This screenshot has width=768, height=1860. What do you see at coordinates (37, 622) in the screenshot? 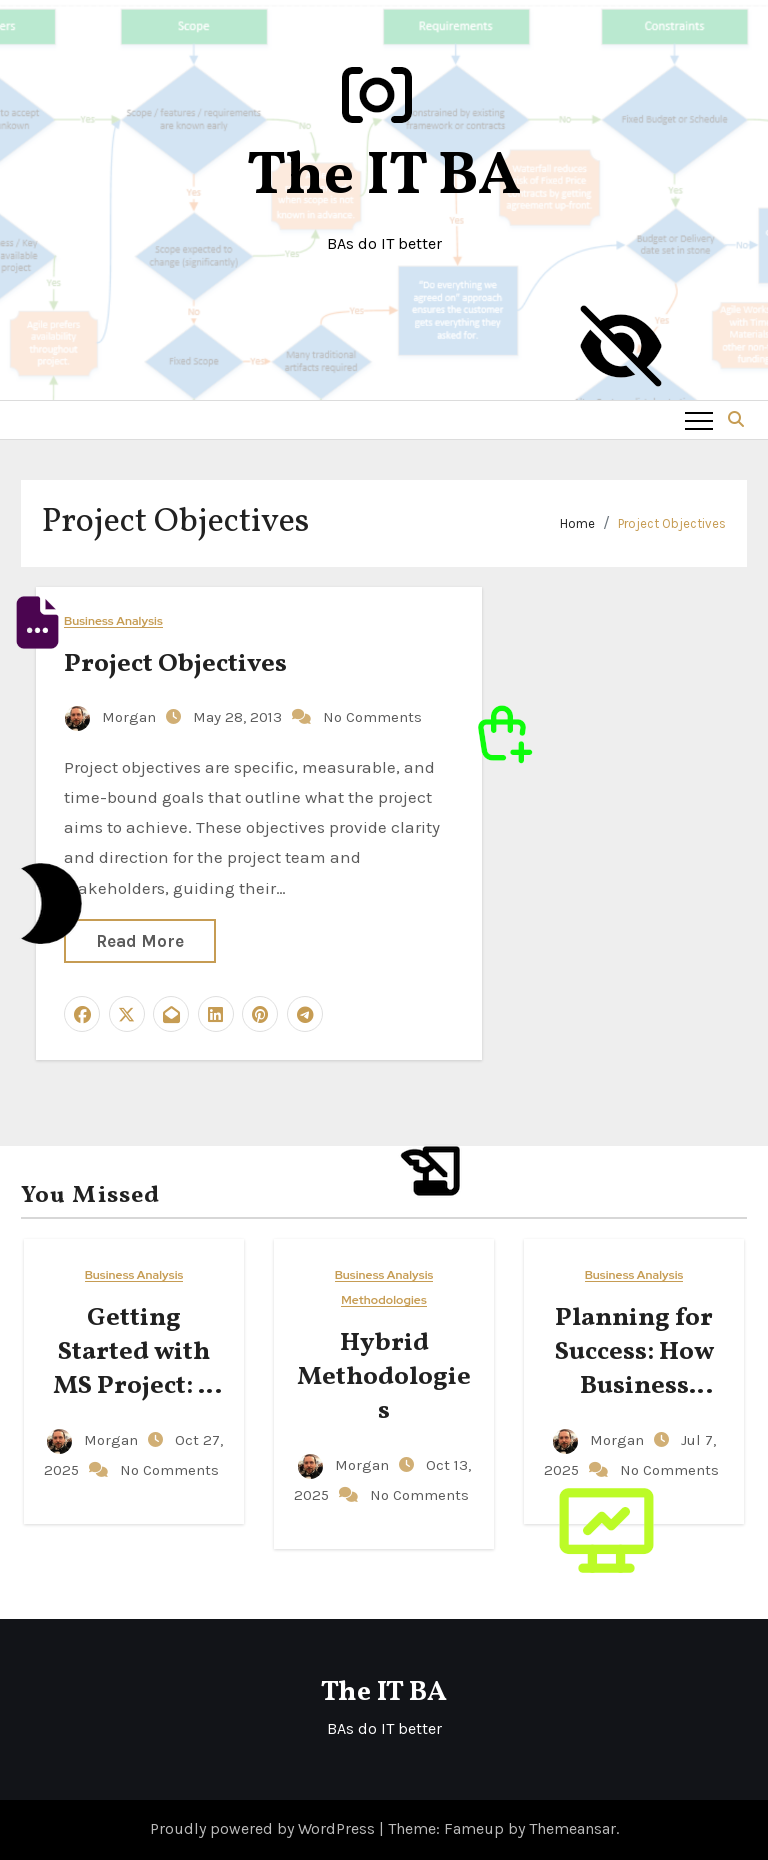
I see `view file details or additional options` at bounding box center [37, 622].